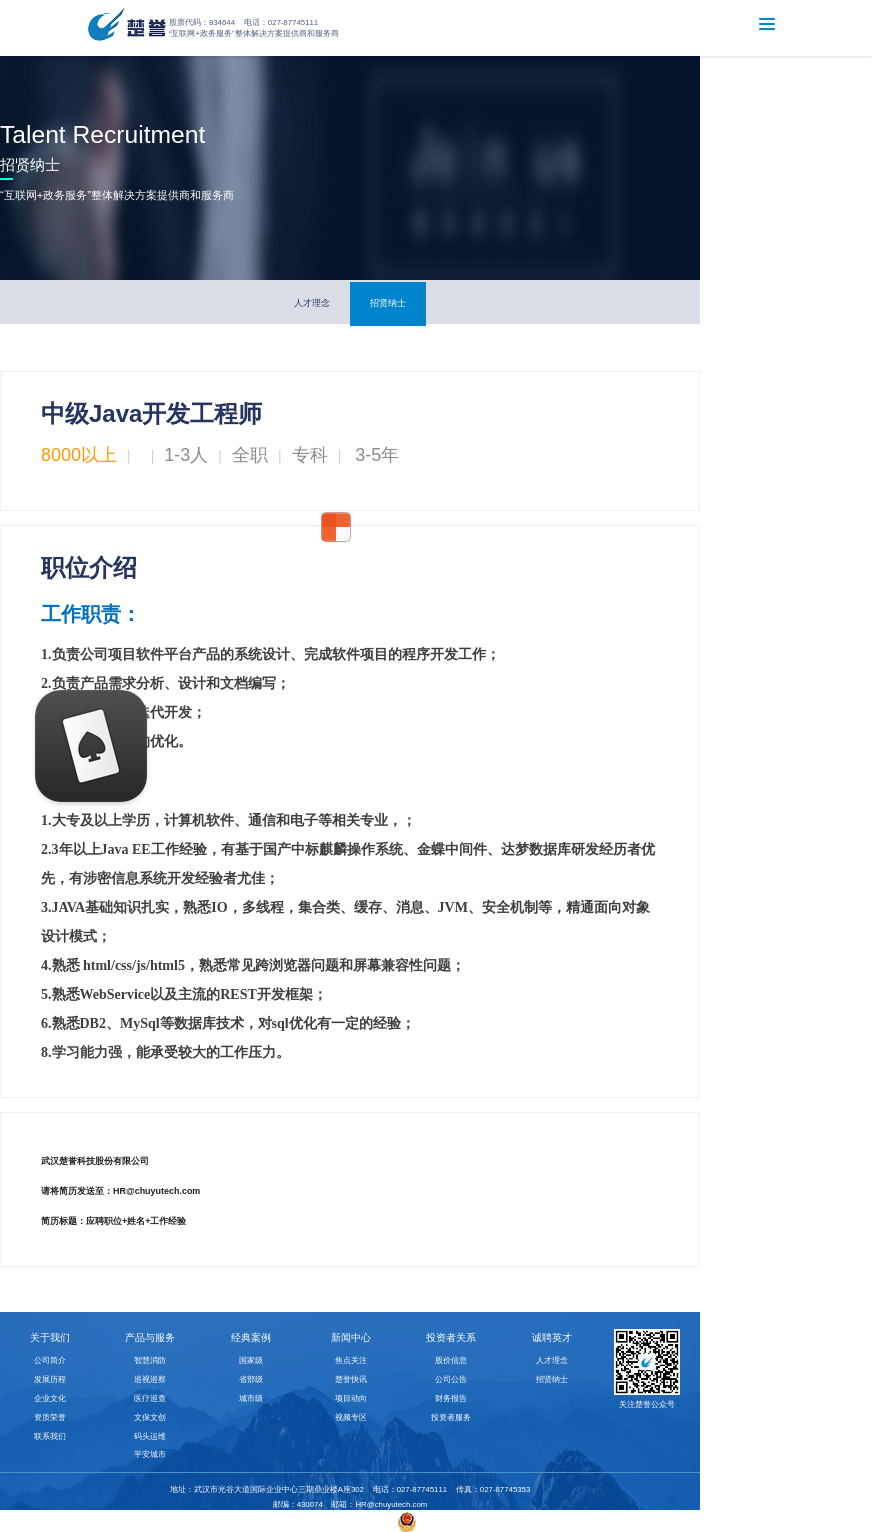  I want to click on switch to the bottom-right workspace, so click(336, 527).